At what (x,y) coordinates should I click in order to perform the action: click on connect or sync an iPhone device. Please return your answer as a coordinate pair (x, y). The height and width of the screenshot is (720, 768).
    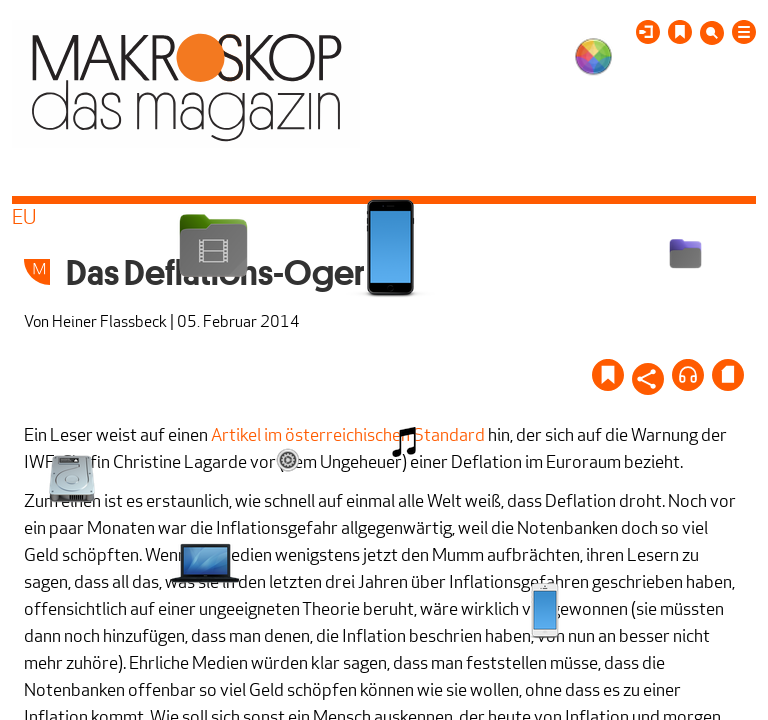
    Looking at the image, I should click on (545, 611).